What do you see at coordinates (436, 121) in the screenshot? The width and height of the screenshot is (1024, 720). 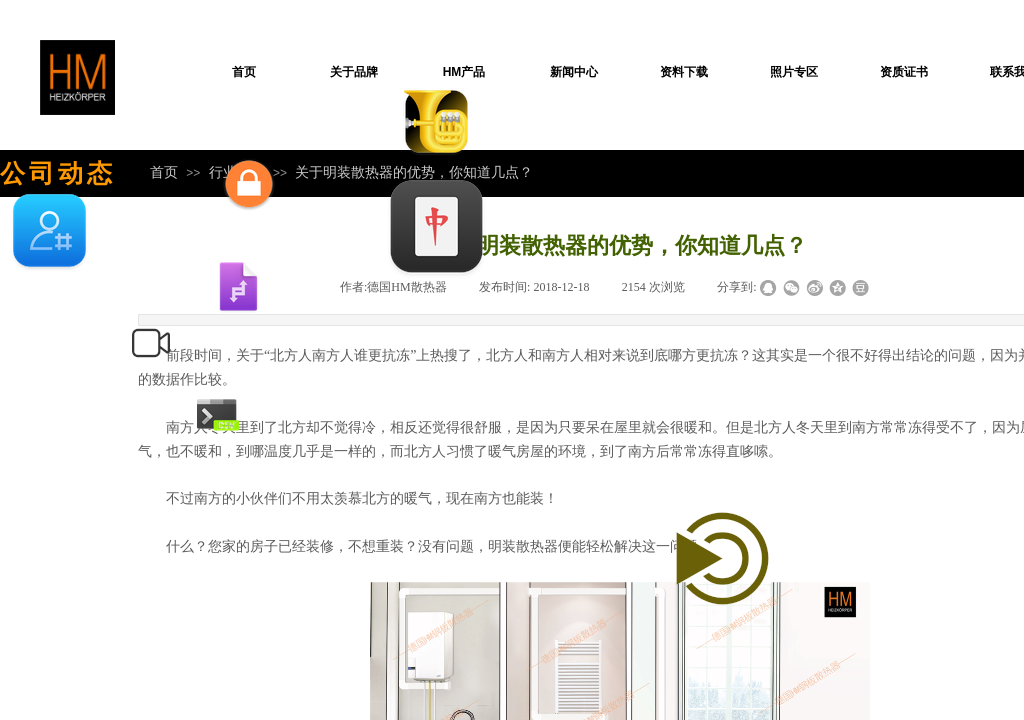 I see `open Tuba, a Mastodon and Fediverse client` at bounding box center [436, 121].